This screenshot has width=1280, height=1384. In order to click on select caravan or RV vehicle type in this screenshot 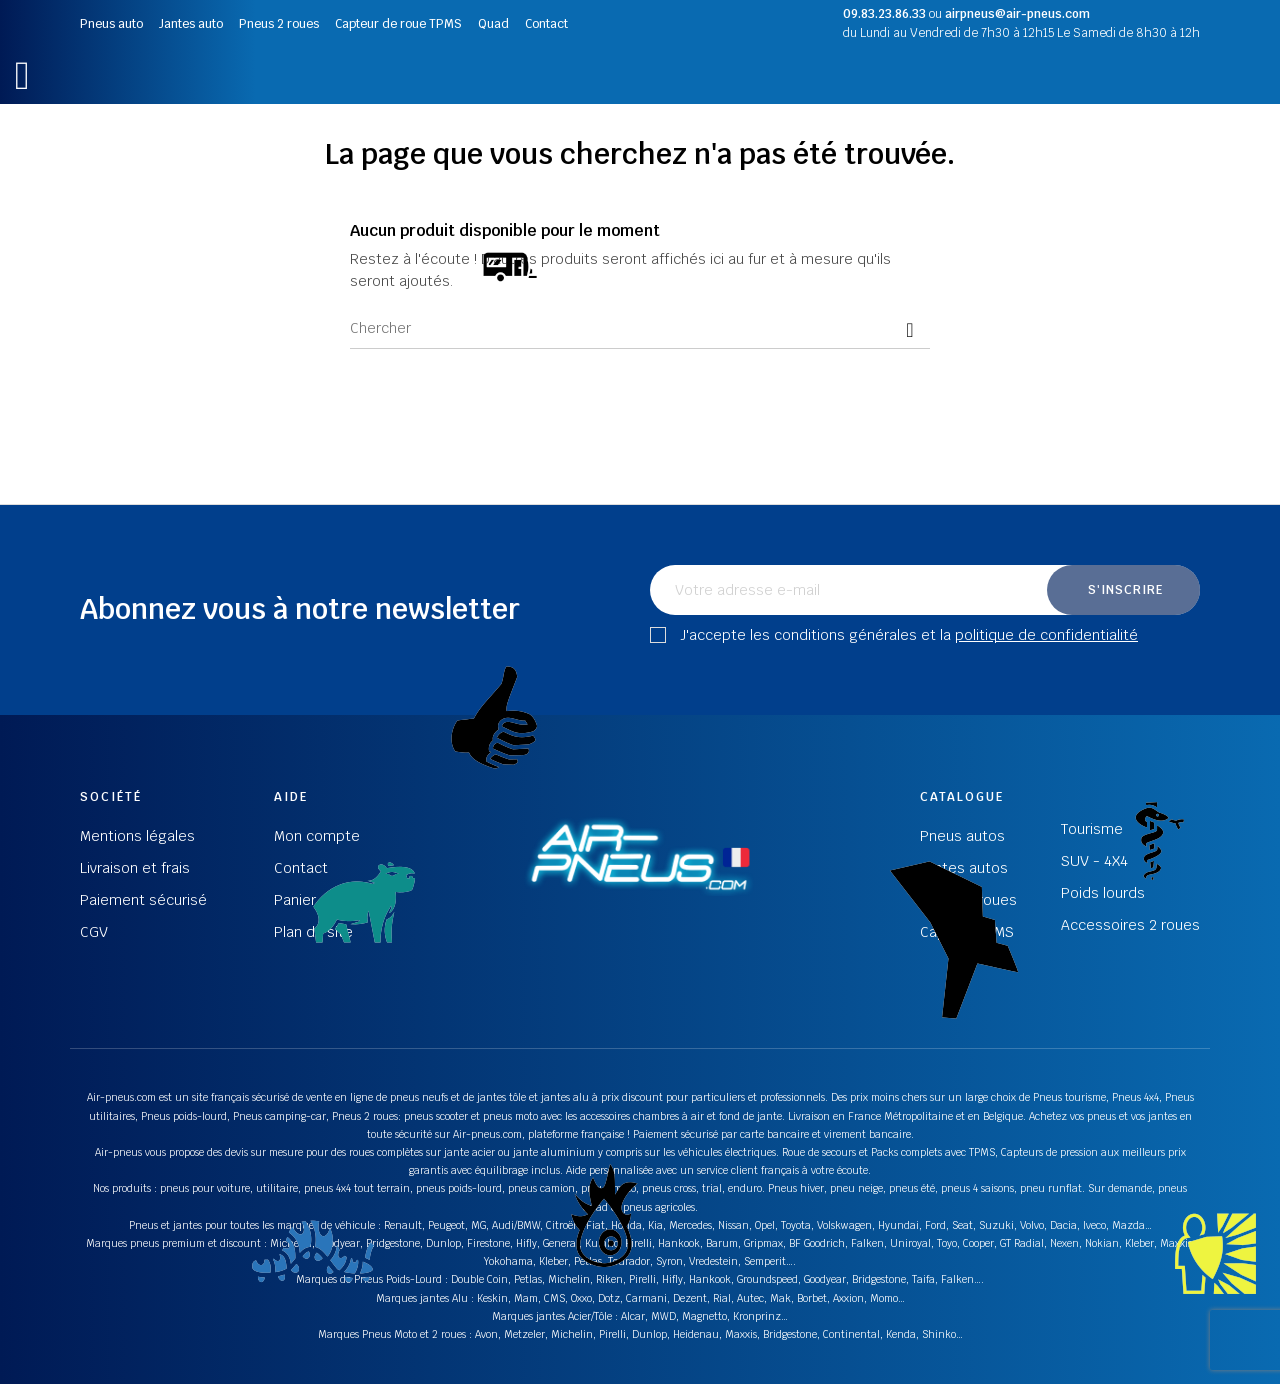, I will do `click(510, 267)`.